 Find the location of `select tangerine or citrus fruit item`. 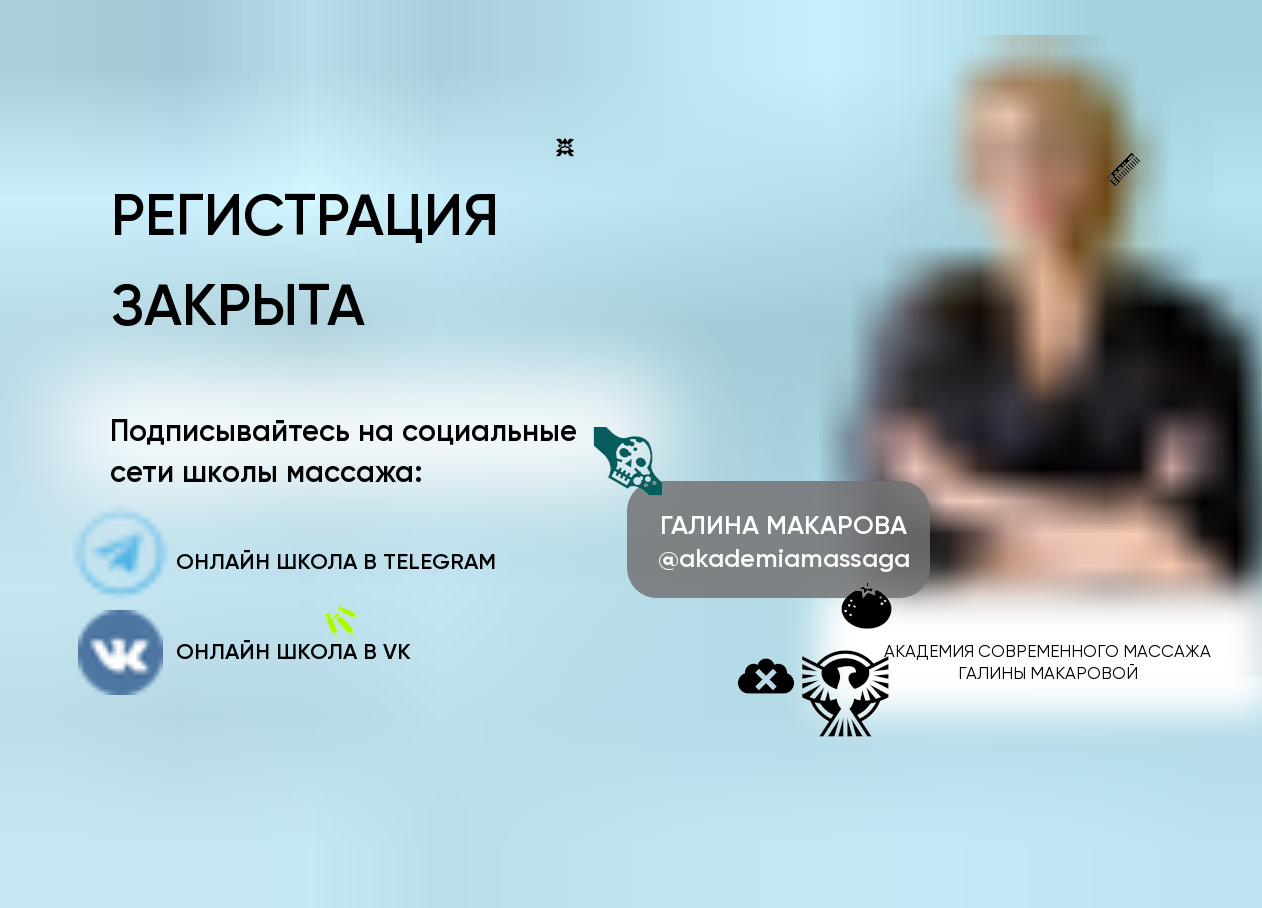

select tangerine or citrus fruit item is located at coordinates (866, 605).